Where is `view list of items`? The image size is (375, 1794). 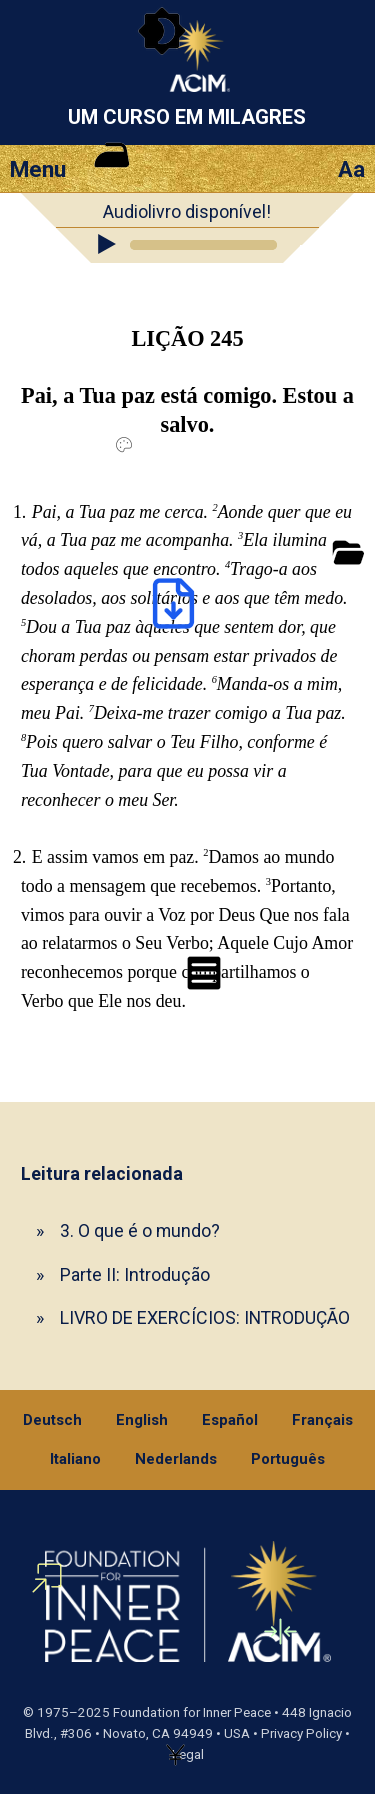 view list of items is located at coordinates (204, 973).